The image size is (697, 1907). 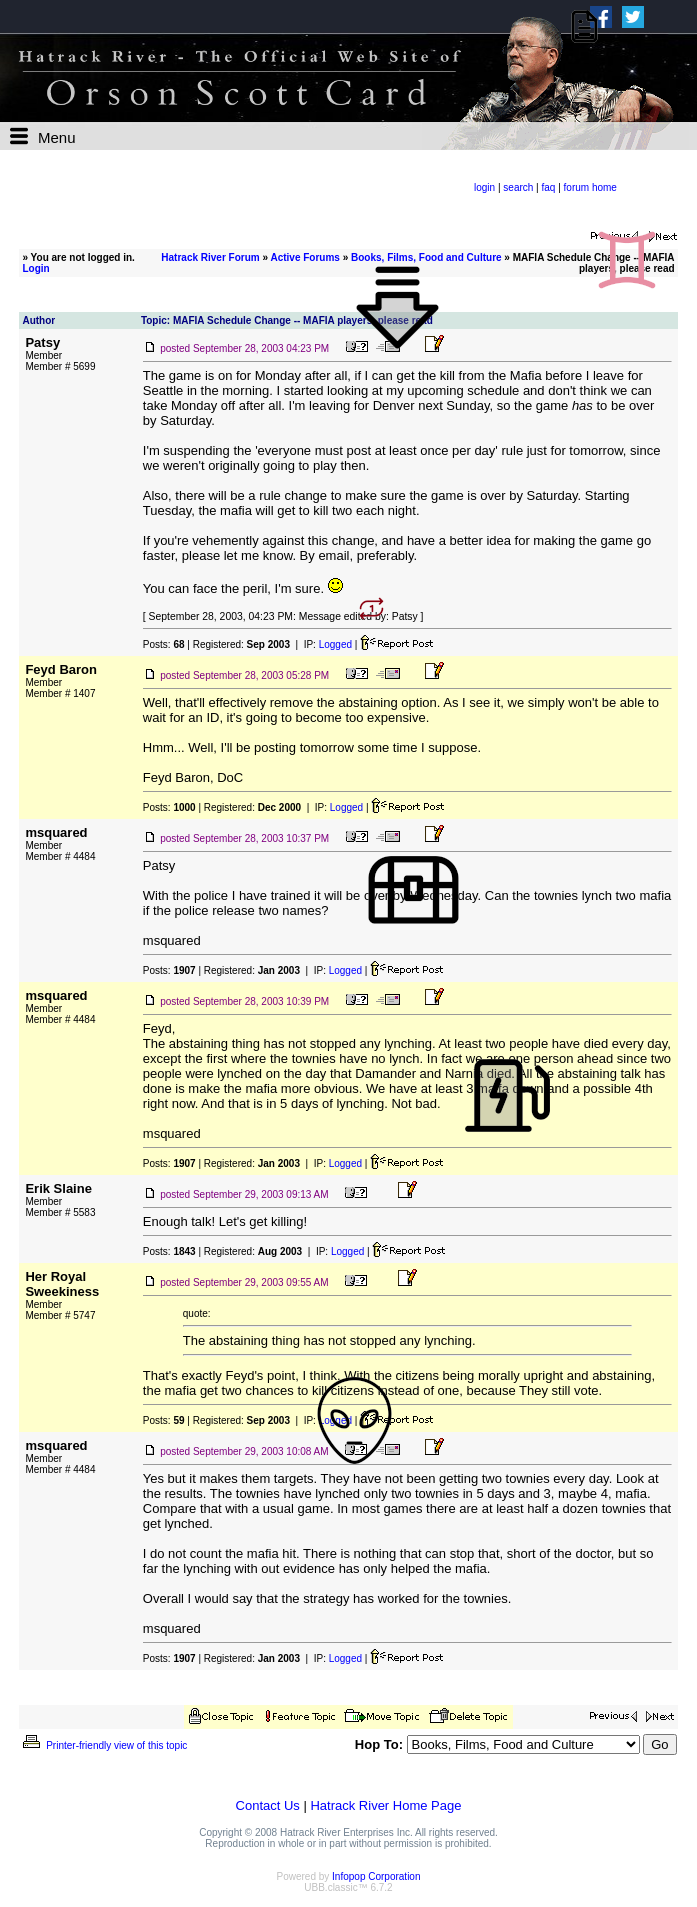 I want to click on repeat current track once, so click(x=371, y=608).